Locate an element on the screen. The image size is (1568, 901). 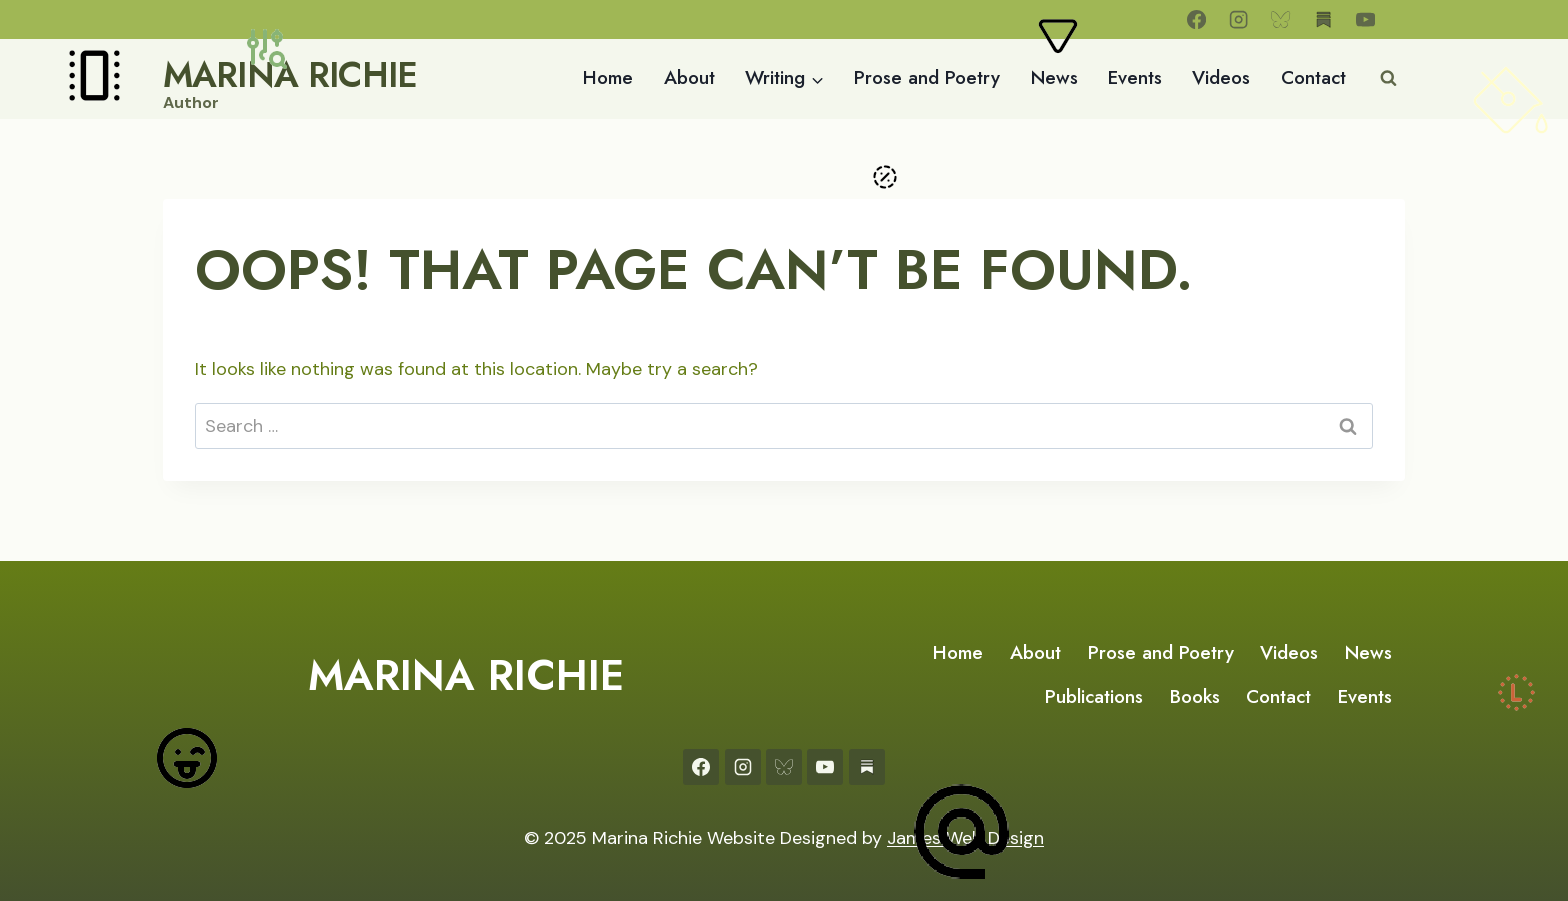
enter or view email address is located at coordinates (961, 831).